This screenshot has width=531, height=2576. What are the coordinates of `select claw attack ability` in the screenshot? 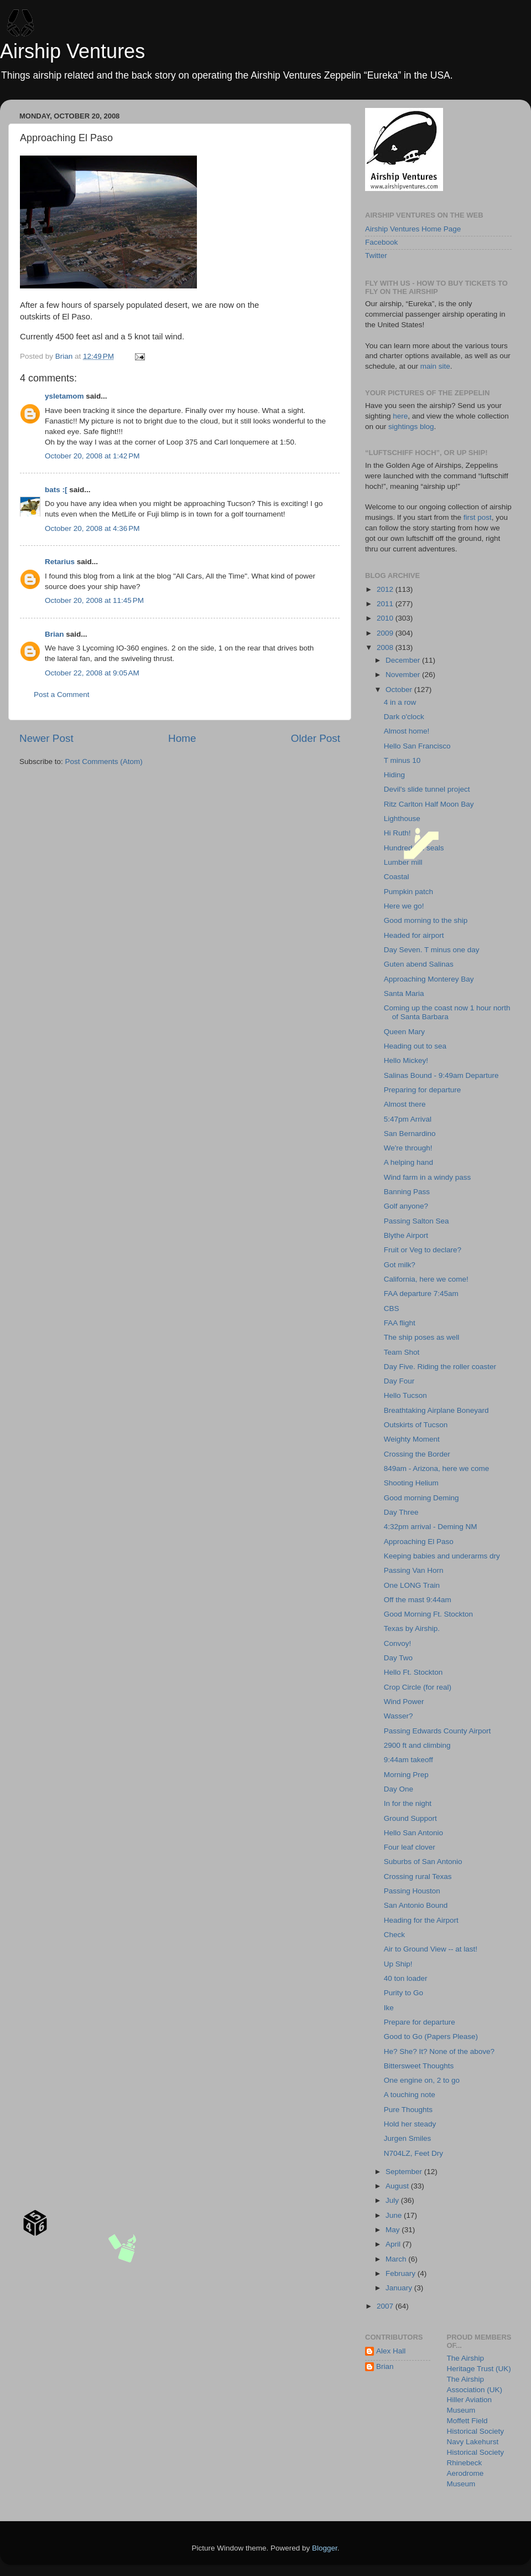 It's located at (20, 23).